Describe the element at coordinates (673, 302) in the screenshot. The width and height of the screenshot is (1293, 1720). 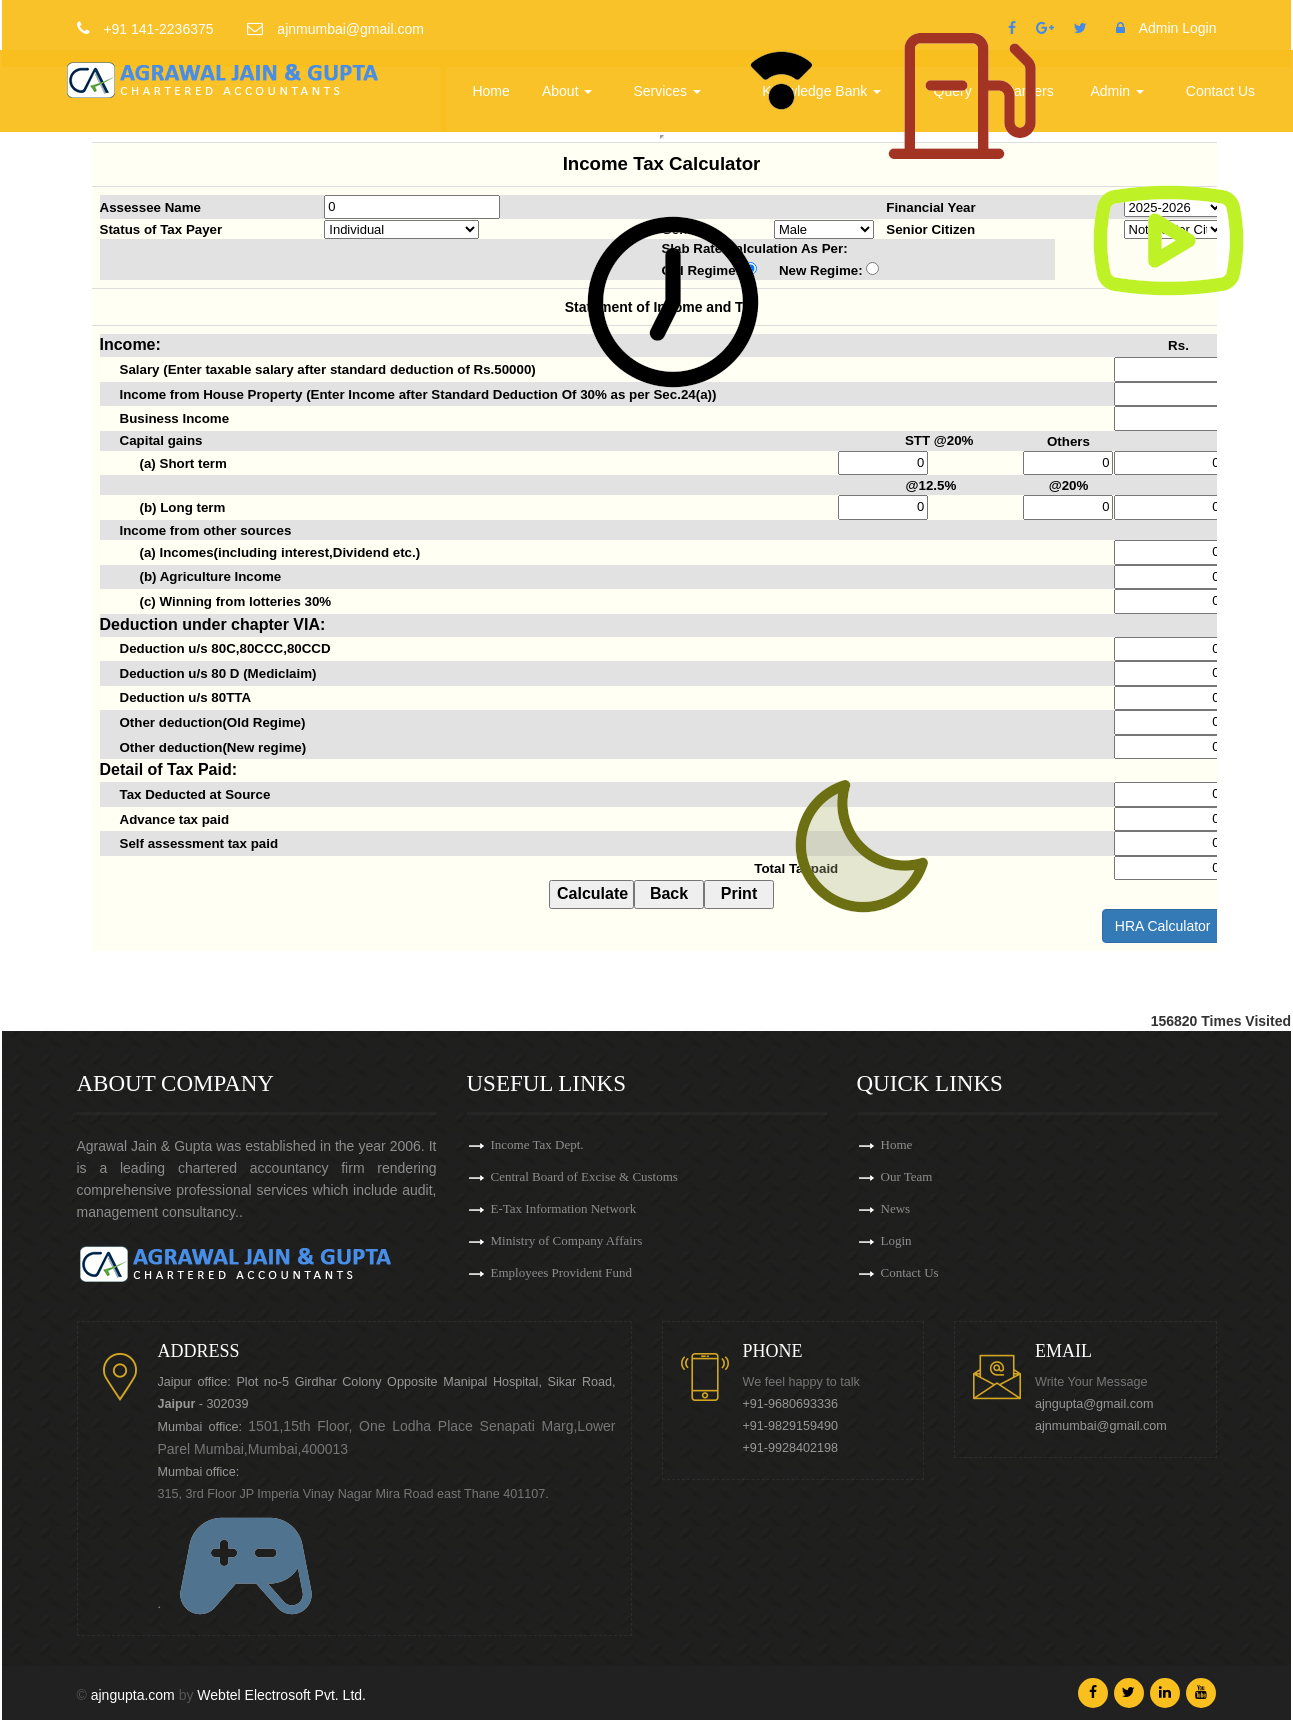
I see `view current time` at that location.